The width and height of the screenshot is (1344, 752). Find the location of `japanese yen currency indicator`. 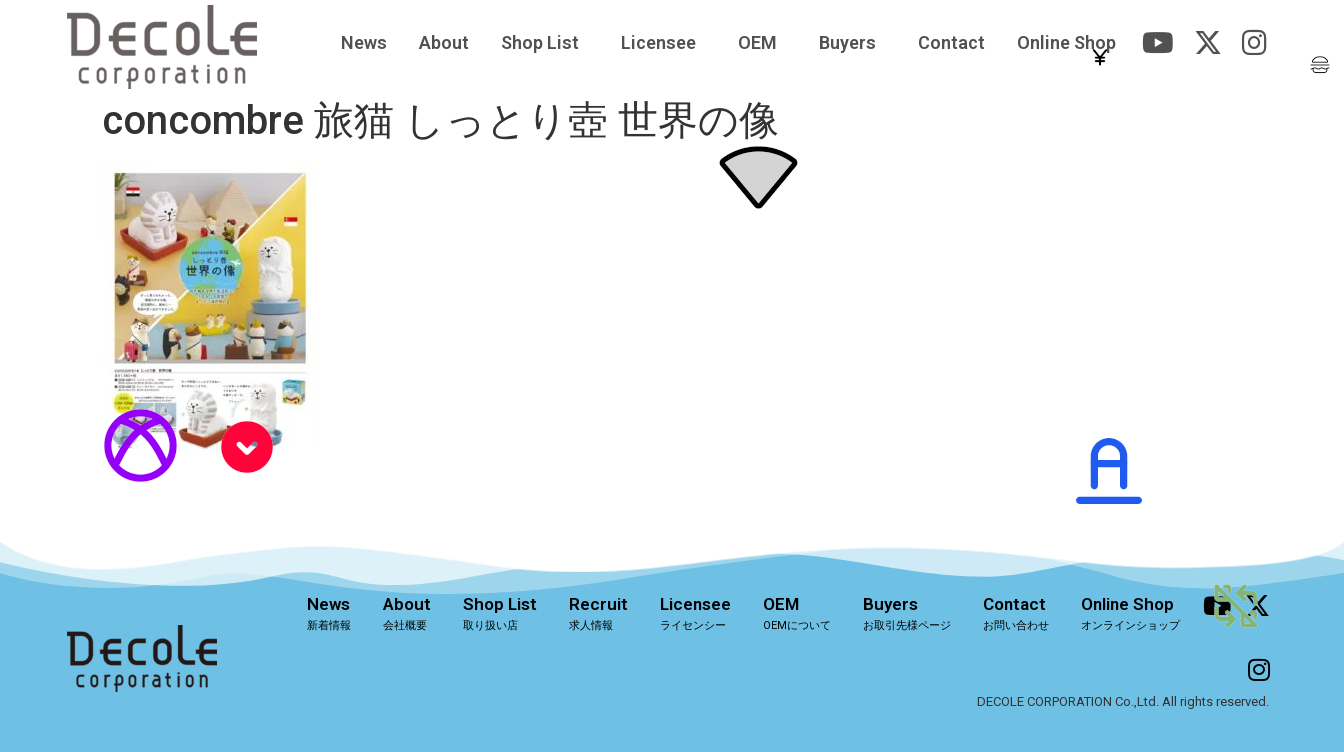

japanese yen currency indicator is located at coordinates (1100, 57).